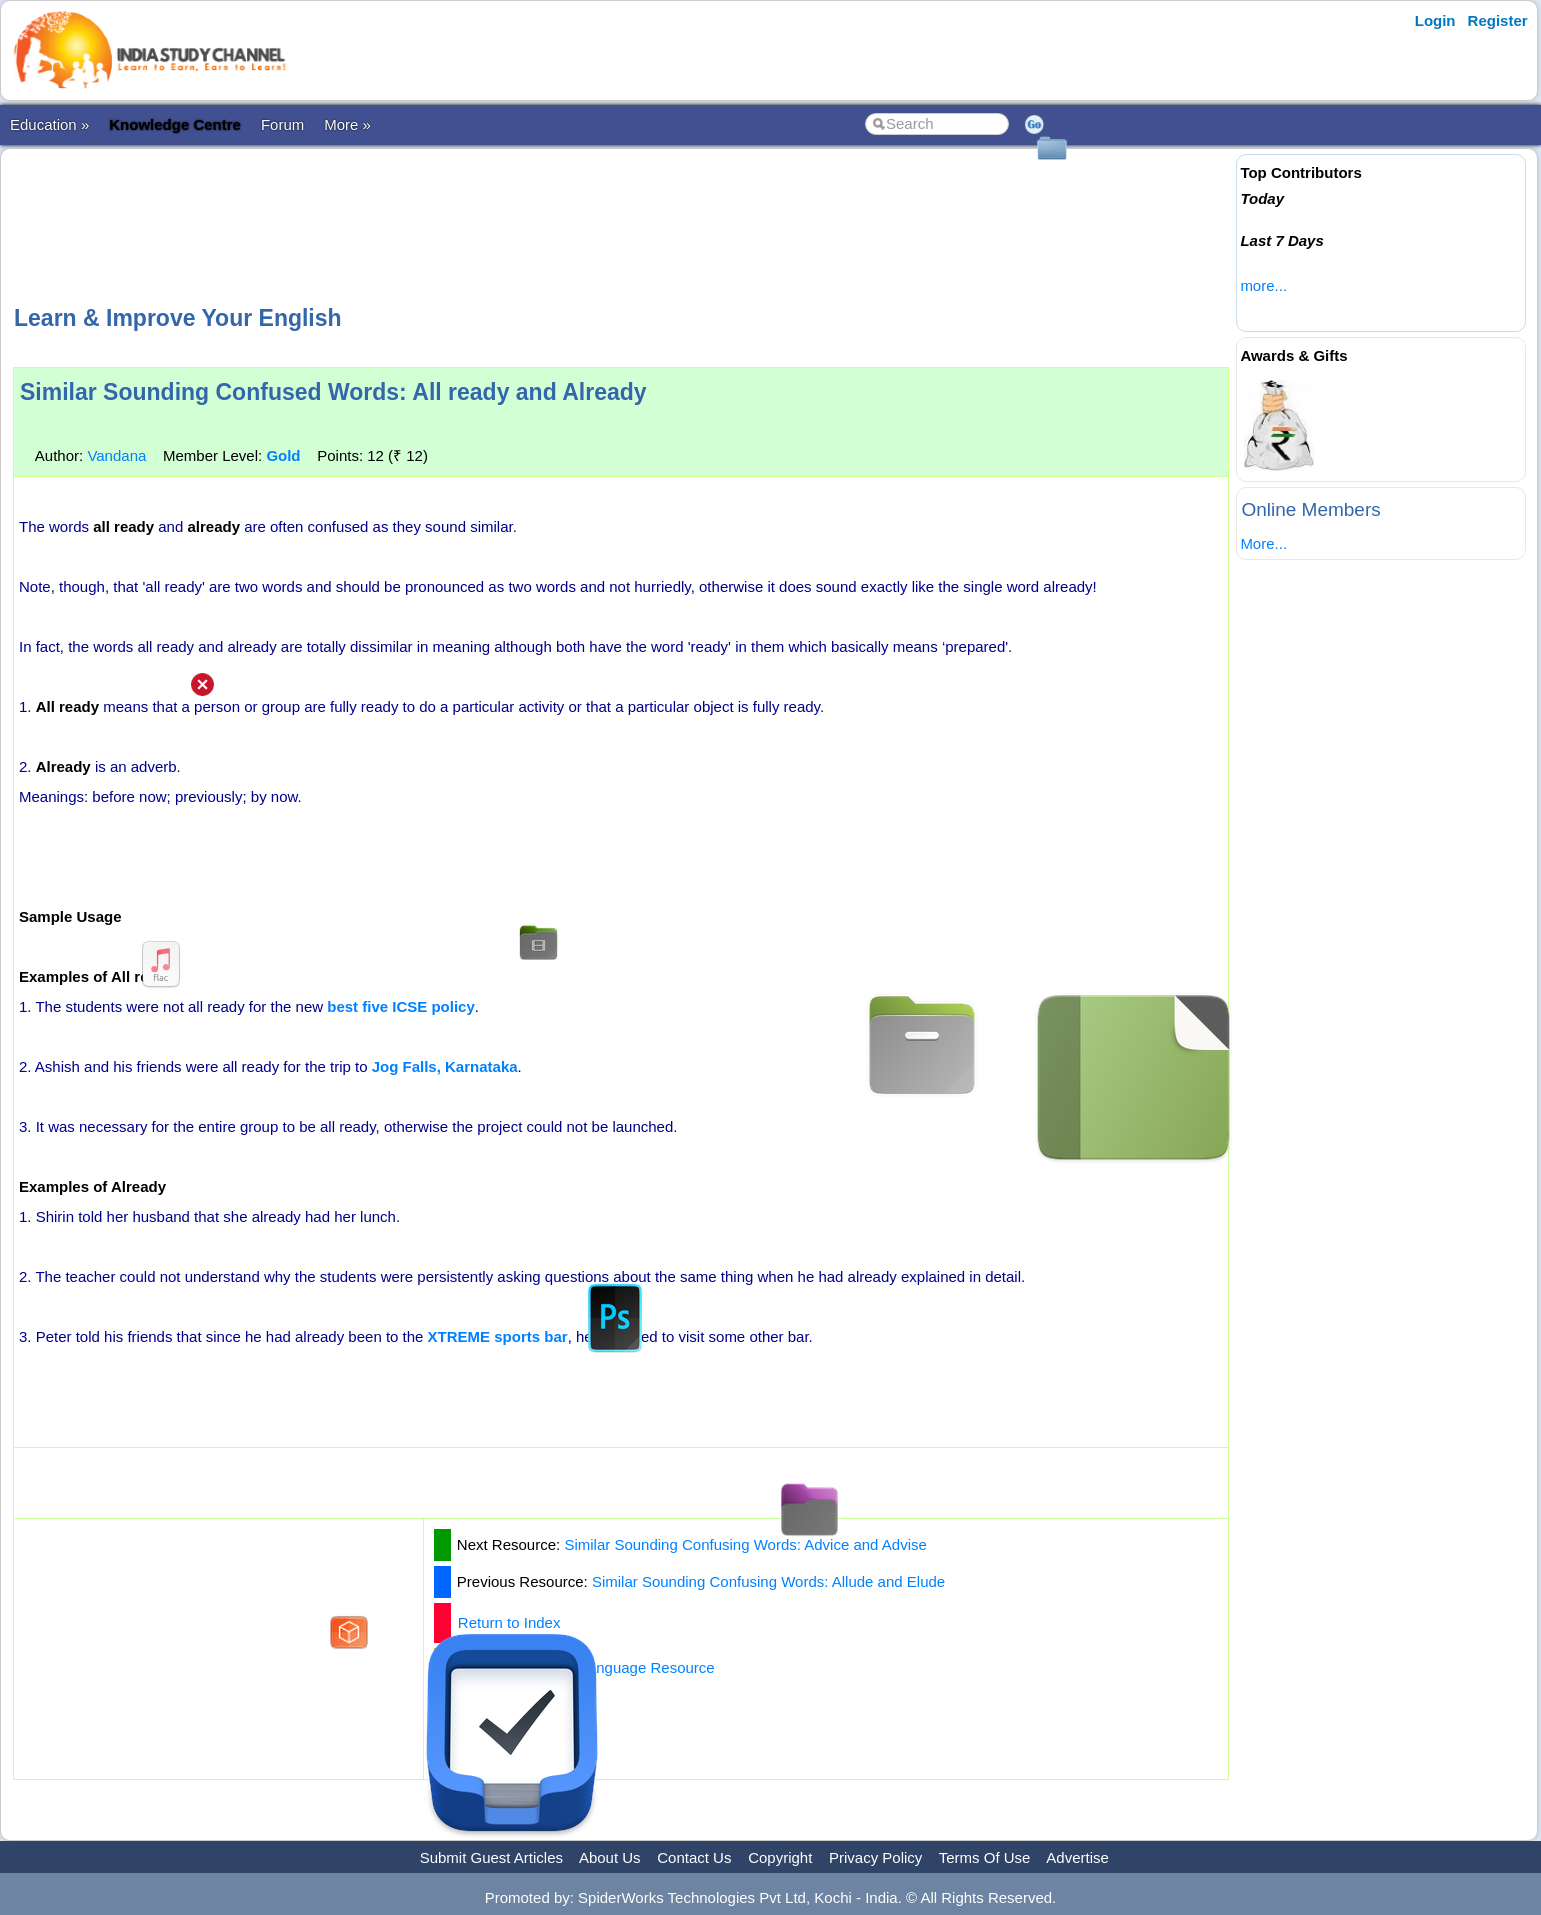  What do you see at coordinates (202, 684) in the screenshot?
I see `close the current window or dialog` at bounding box center [202, 684].